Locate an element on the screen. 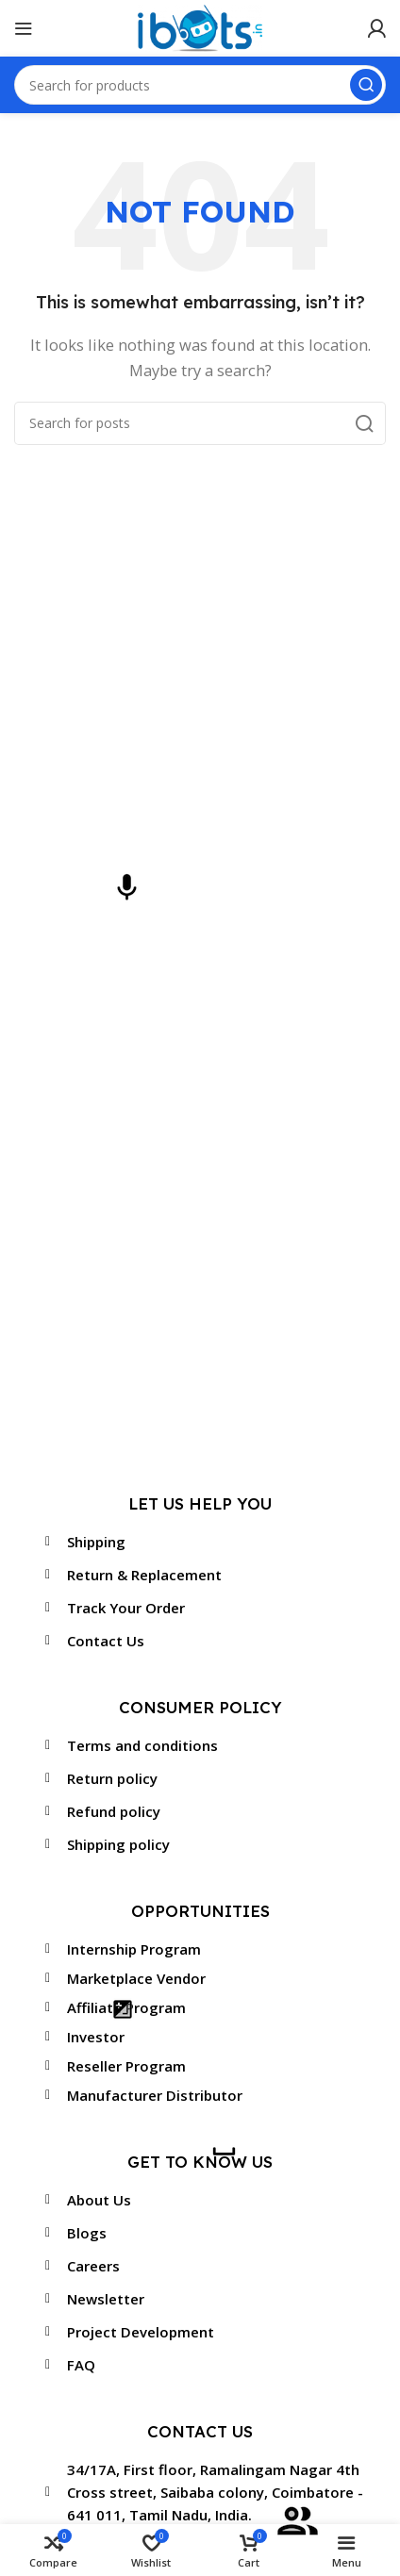  view contacts or people list is located at coordinates (297, 2520).